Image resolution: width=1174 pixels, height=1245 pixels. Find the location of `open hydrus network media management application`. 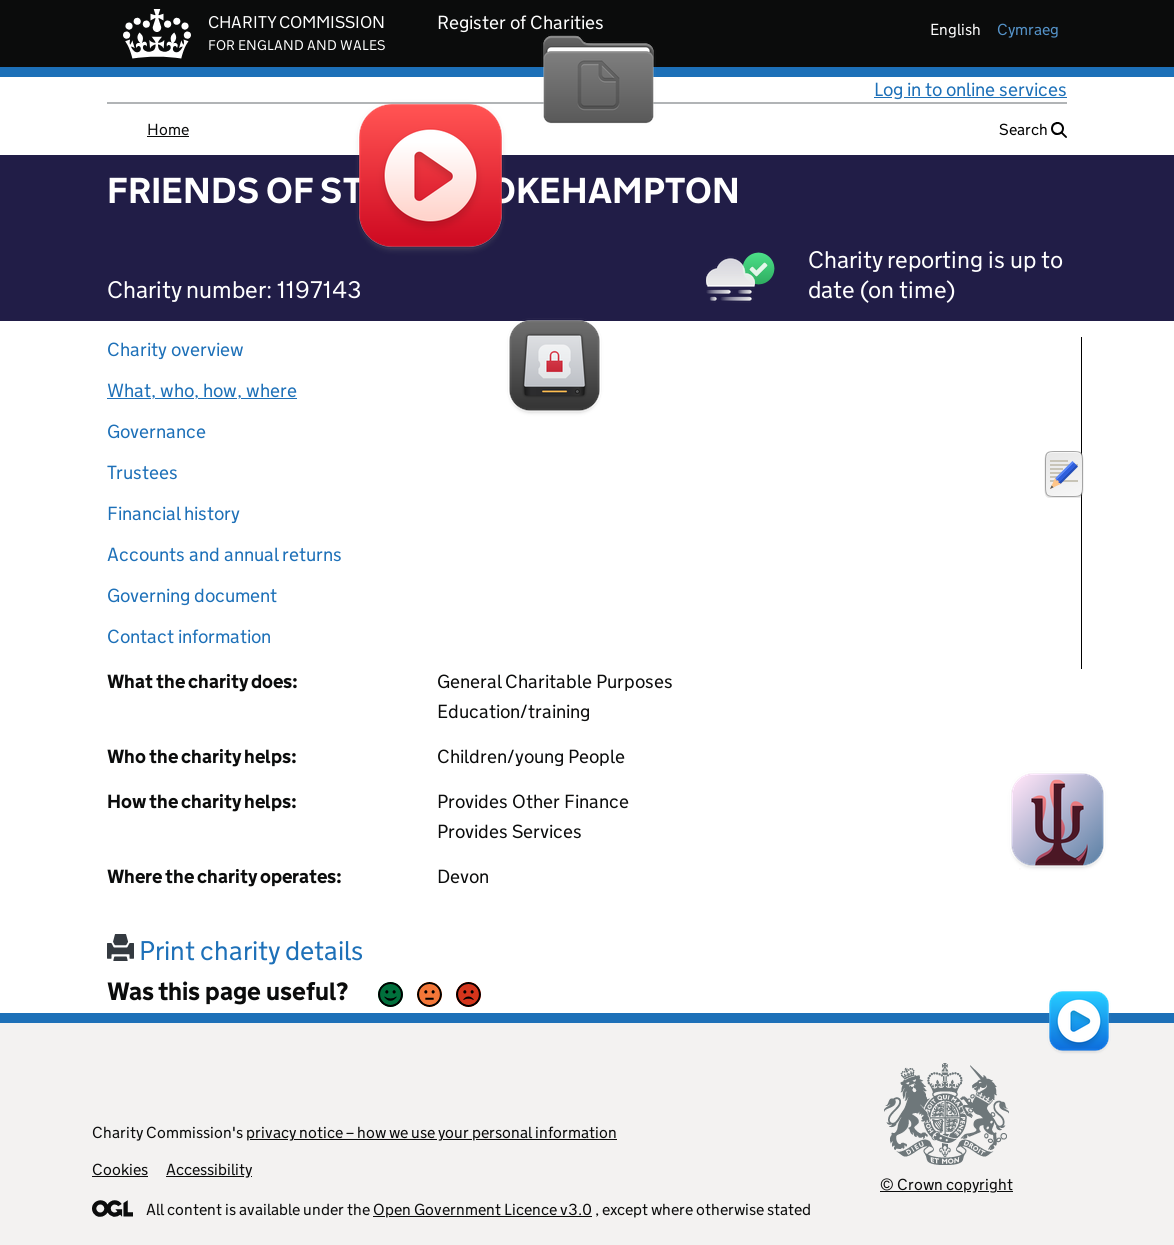

open hydrus network media management application is located at coordinates (1057, 819).